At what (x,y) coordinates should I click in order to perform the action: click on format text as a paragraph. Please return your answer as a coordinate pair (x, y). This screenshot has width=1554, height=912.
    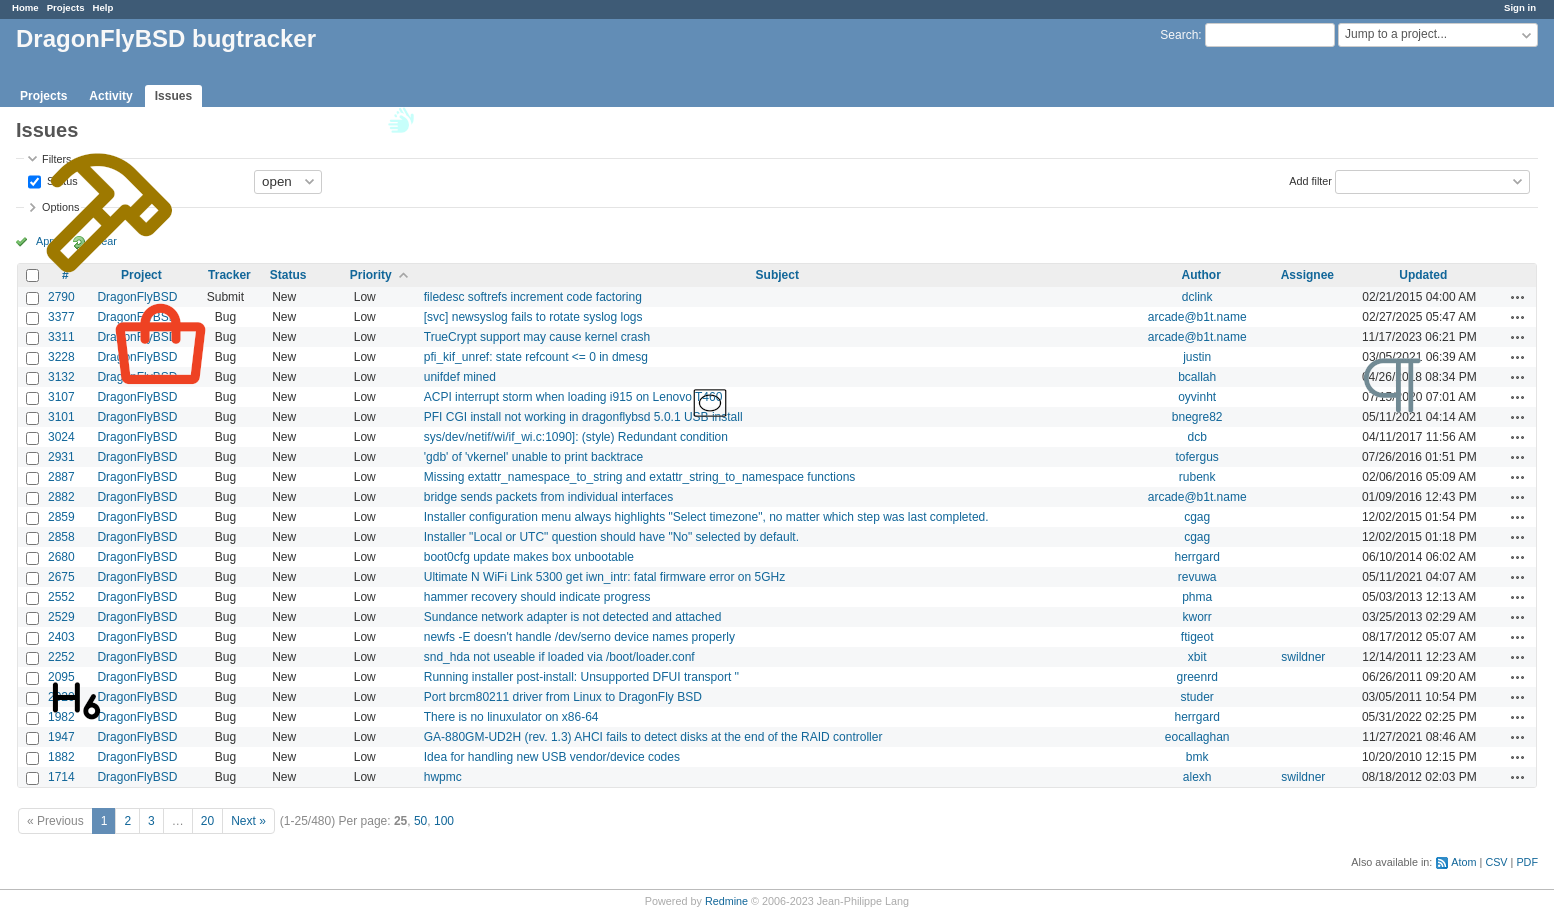
    Looking at the image, I should click on (1393, 385).